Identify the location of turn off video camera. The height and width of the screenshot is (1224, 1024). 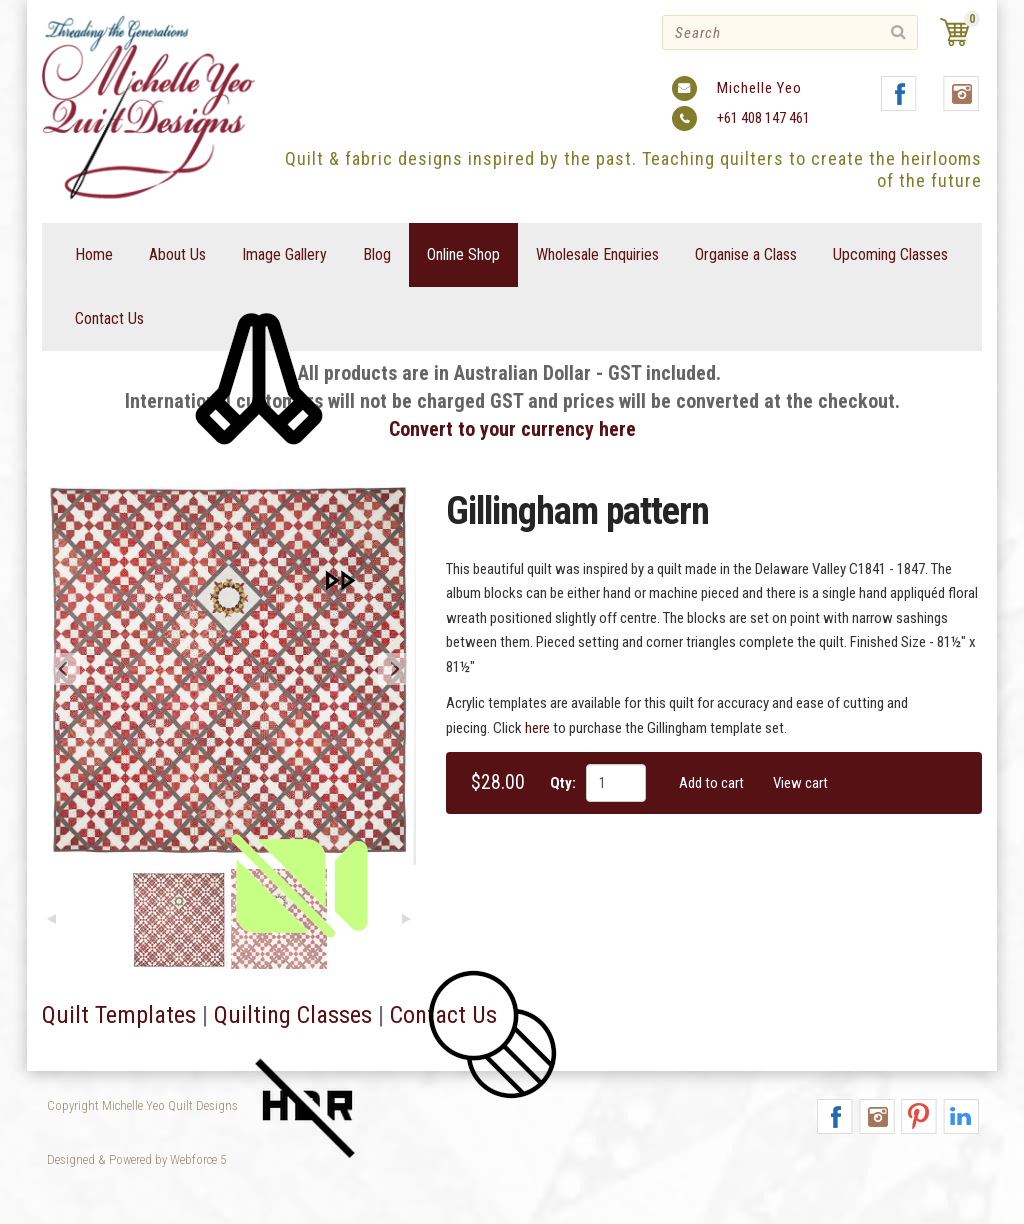
(302, 886).